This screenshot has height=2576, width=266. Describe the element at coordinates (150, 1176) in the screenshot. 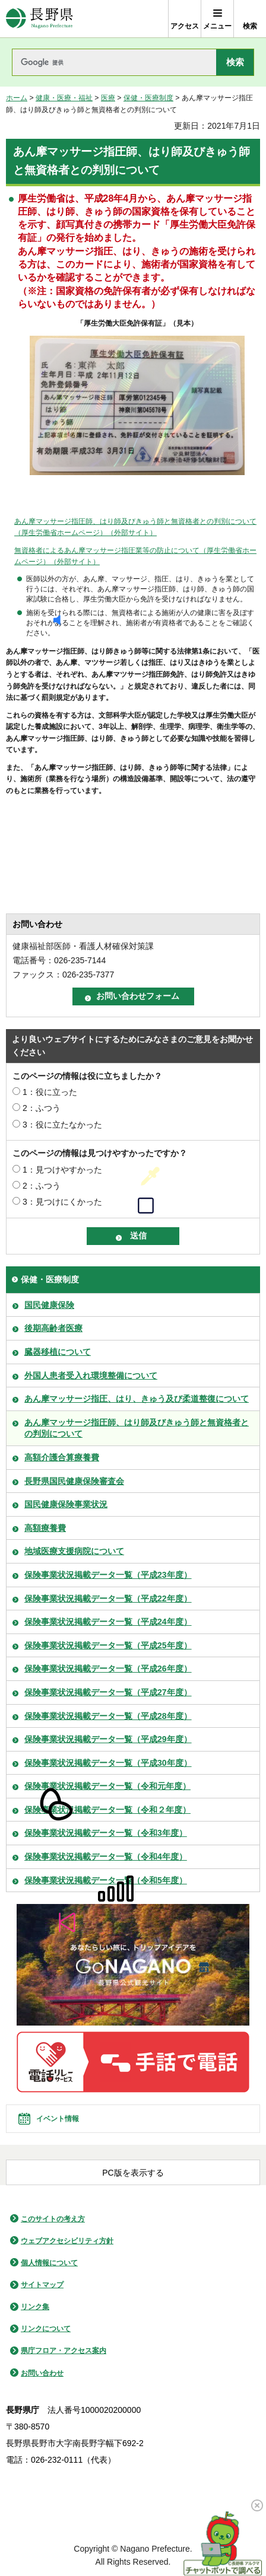

I see `pick a color from the screen` at that location.